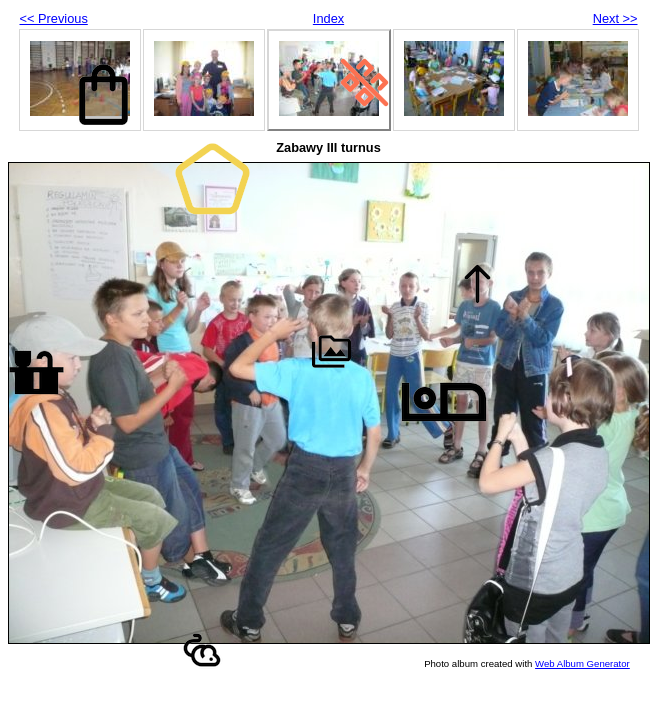 Image resolution: width=657 pixels, height=720 pixels. I want to click on access your photo and media library, so click(331, 351).